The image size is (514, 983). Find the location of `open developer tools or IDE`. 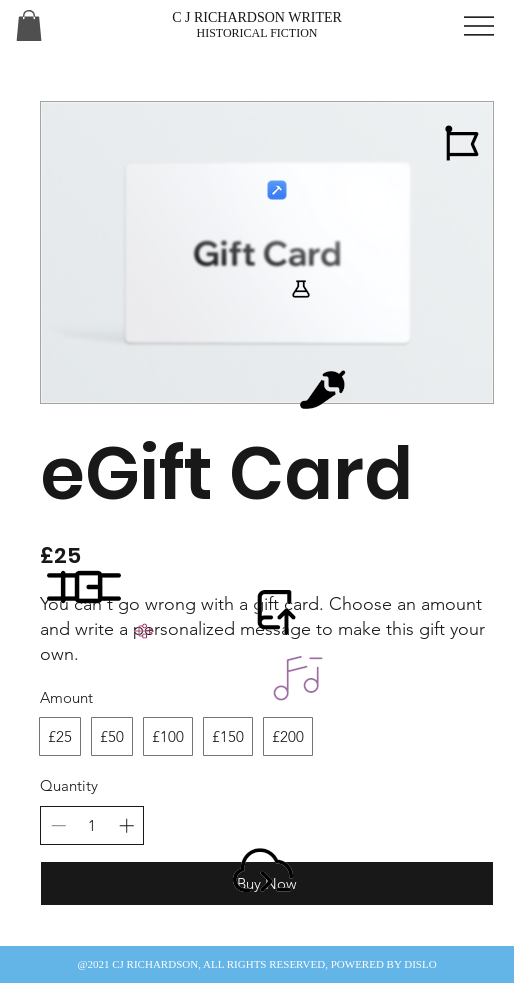

open developer tools or IDE is located at coordinates (277, 190).